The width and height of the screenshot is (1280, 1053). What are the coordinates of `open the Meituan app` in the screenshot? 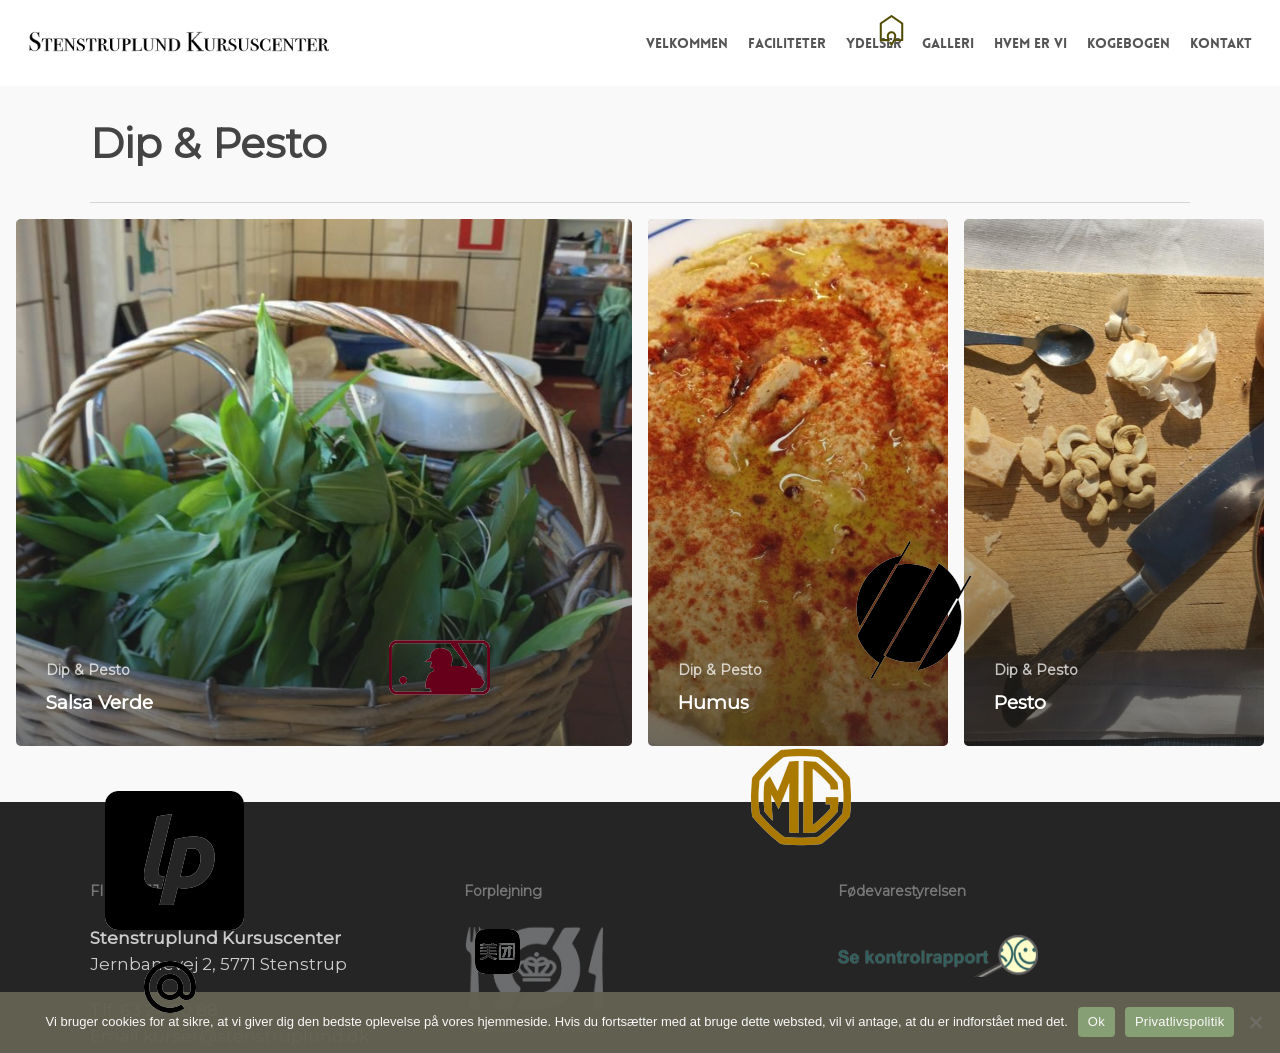 It's located at (497, 951).